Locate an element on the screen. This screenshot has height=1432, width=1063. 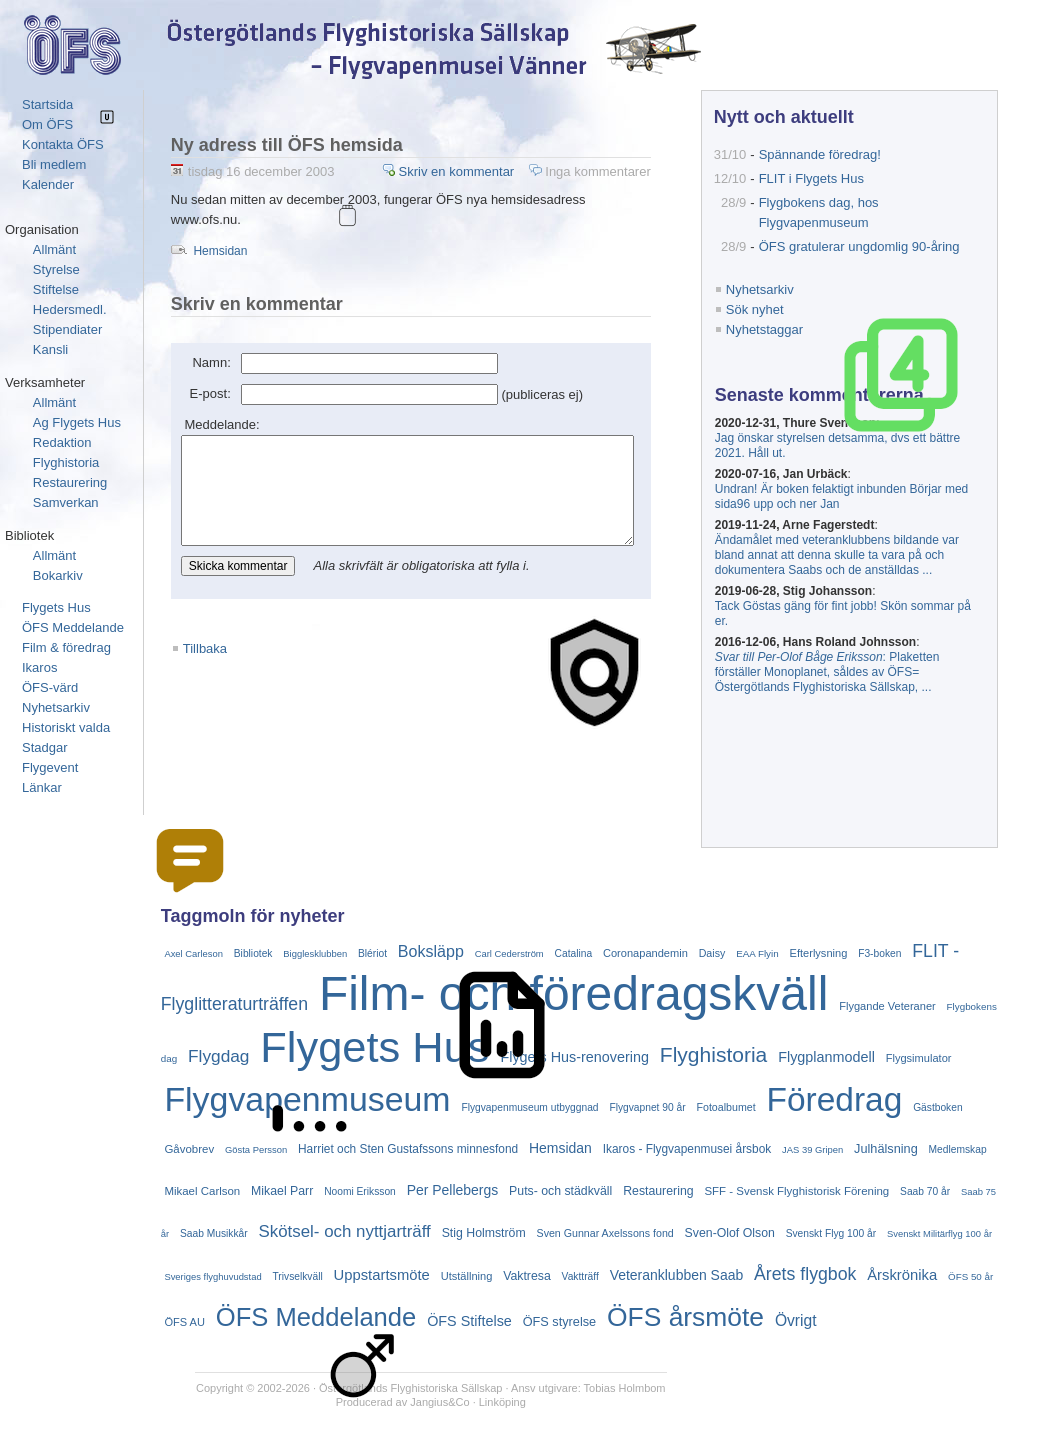
select transgender as gender identity is located at coordinates (363, 1364).